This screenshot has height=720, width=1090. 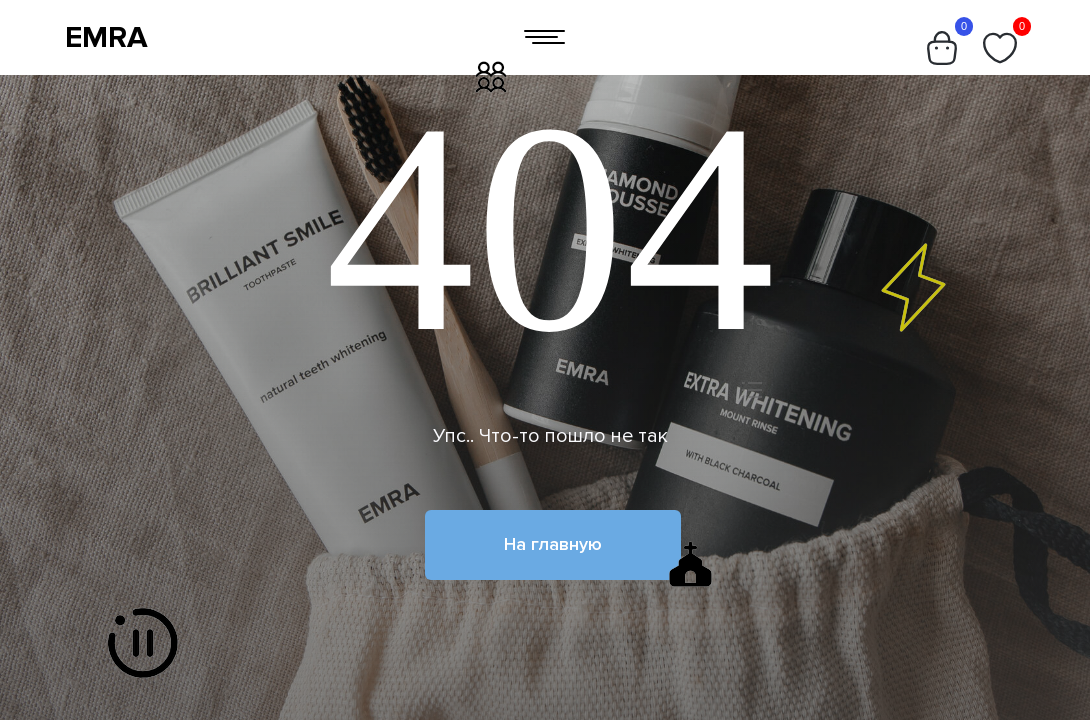 What do you see at coordinates (913, 287) in the screenshot?
I see `indicates fast or instant action` at bounding box center [913, 287].